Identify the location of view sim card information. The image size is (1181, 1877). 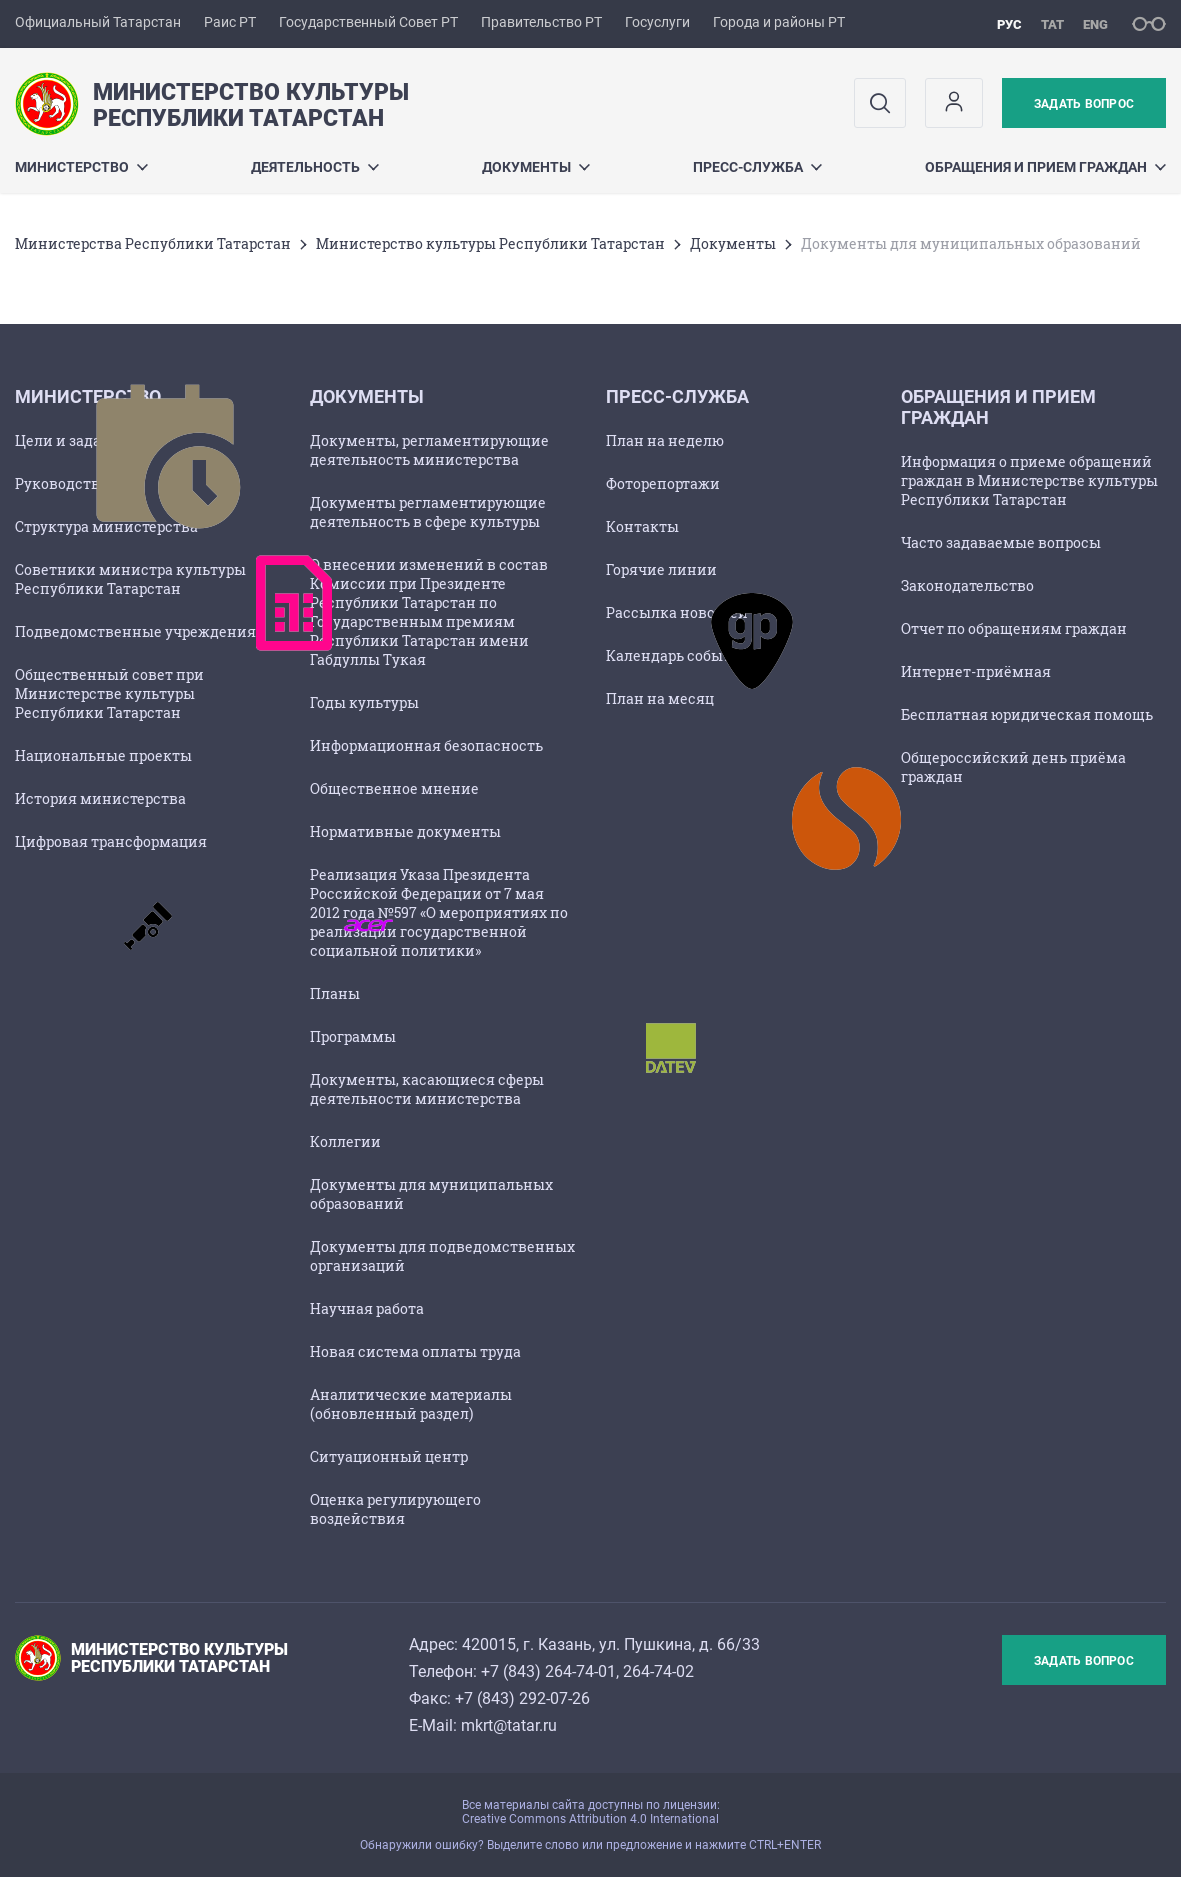
(294, 603).